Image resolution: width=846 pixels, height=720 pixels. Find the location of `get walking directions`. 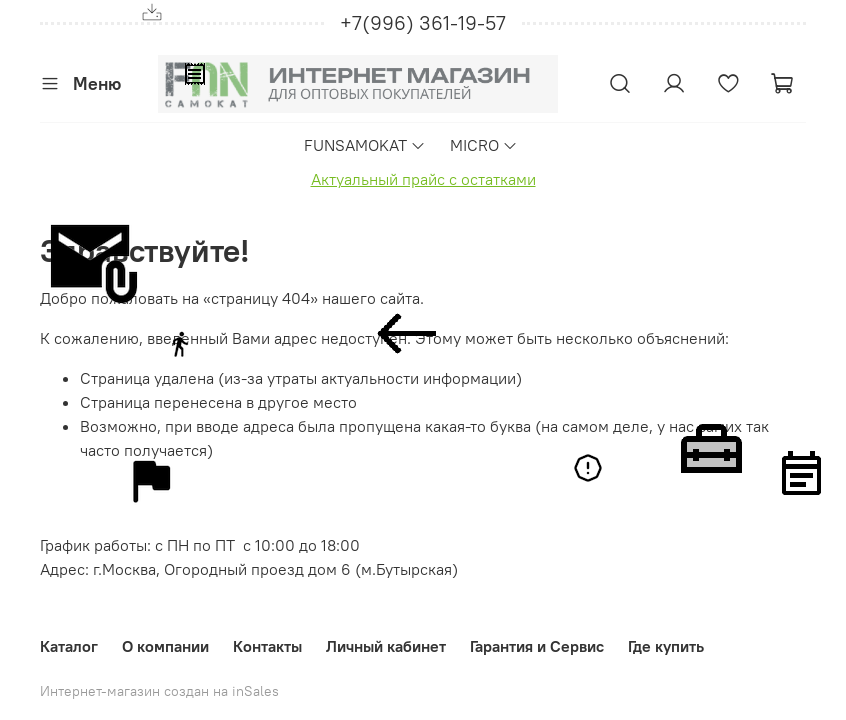

get walking directions is located at coordinates (180, 344).